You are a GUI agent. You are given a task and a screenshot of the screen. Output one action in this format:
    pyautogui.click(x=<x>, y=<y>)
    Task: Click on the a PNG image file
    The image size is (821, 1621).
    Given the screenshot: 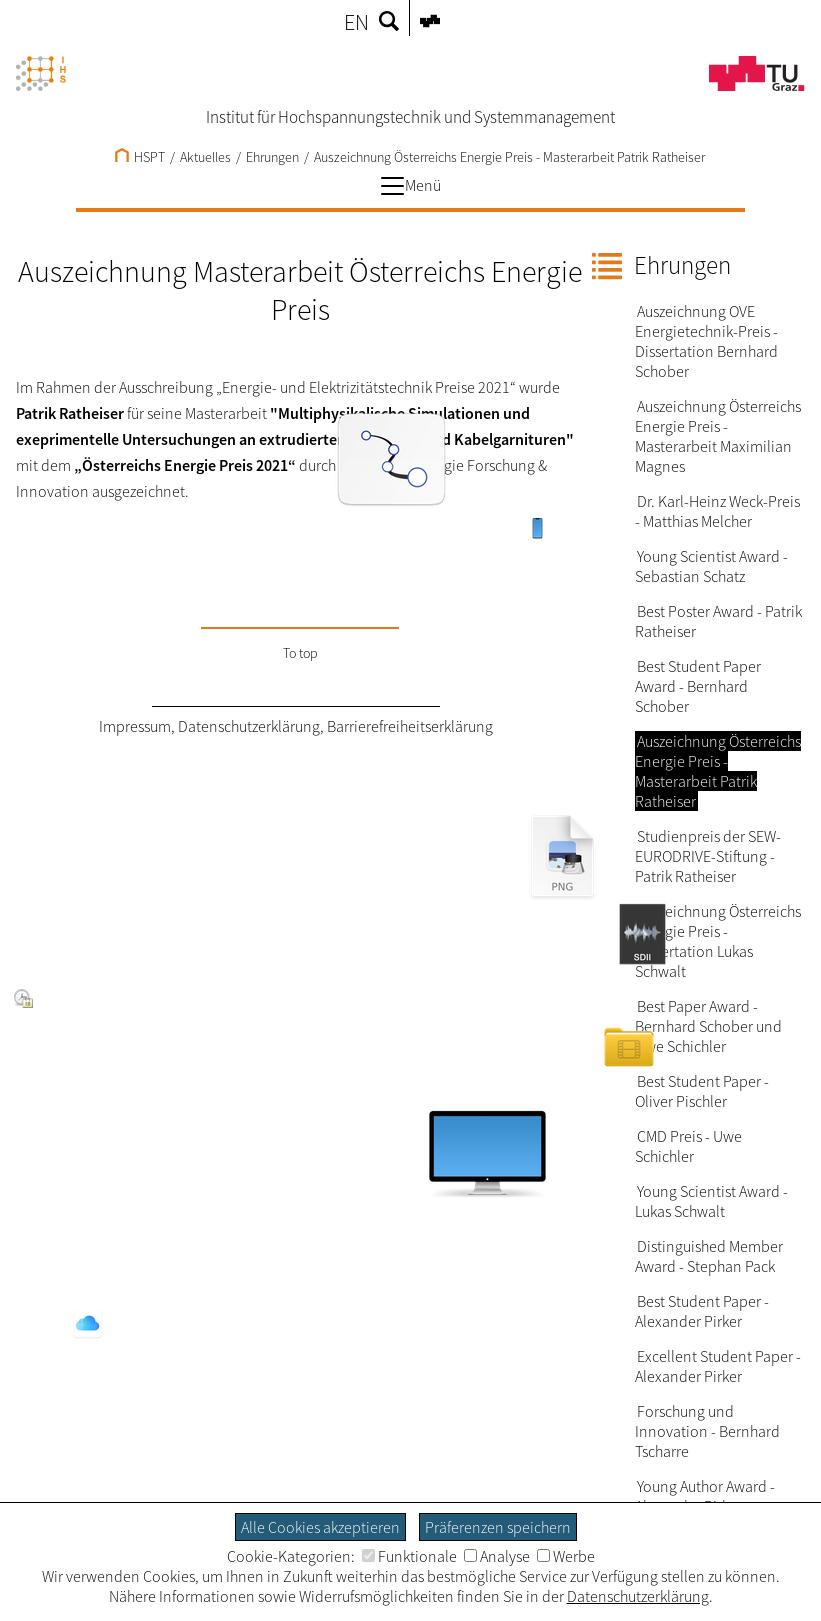 What is the action you would take?
    pyautogui.click(x=562, y=857)
    